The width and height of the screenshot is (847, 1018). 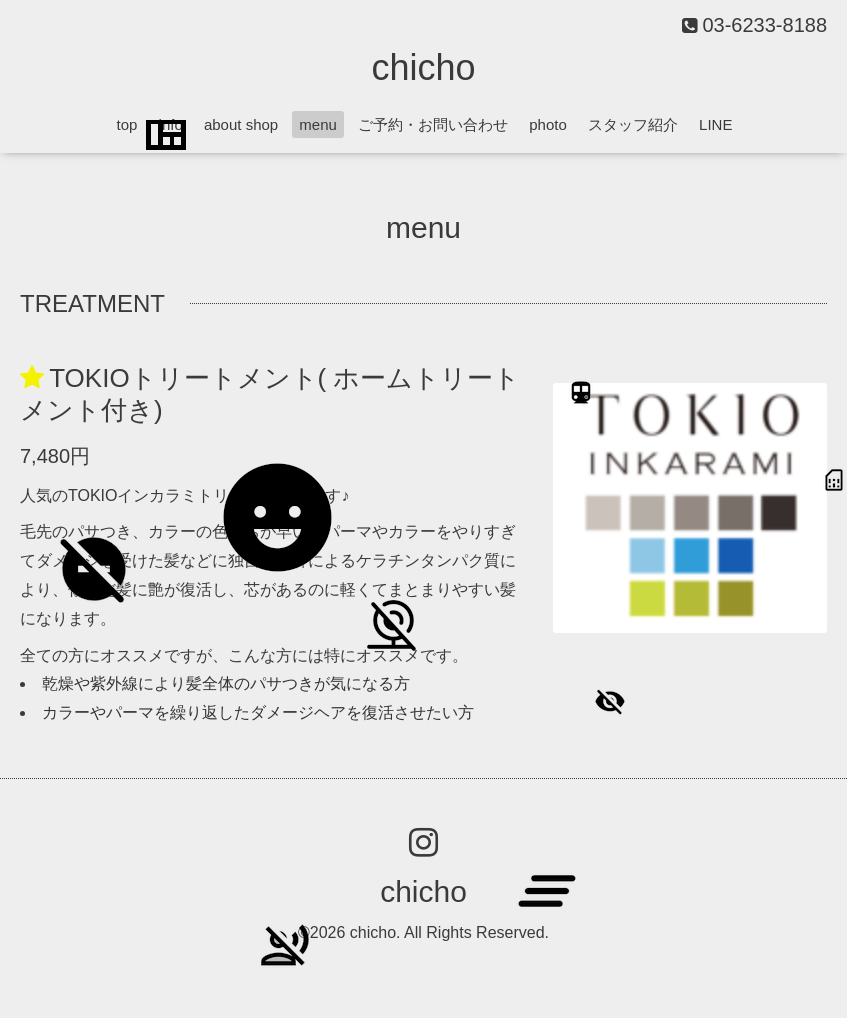 What do you see at coordinates (277, 517) in the screenshot?
I see `rate your experience positively` at bounding box center [277, 517].